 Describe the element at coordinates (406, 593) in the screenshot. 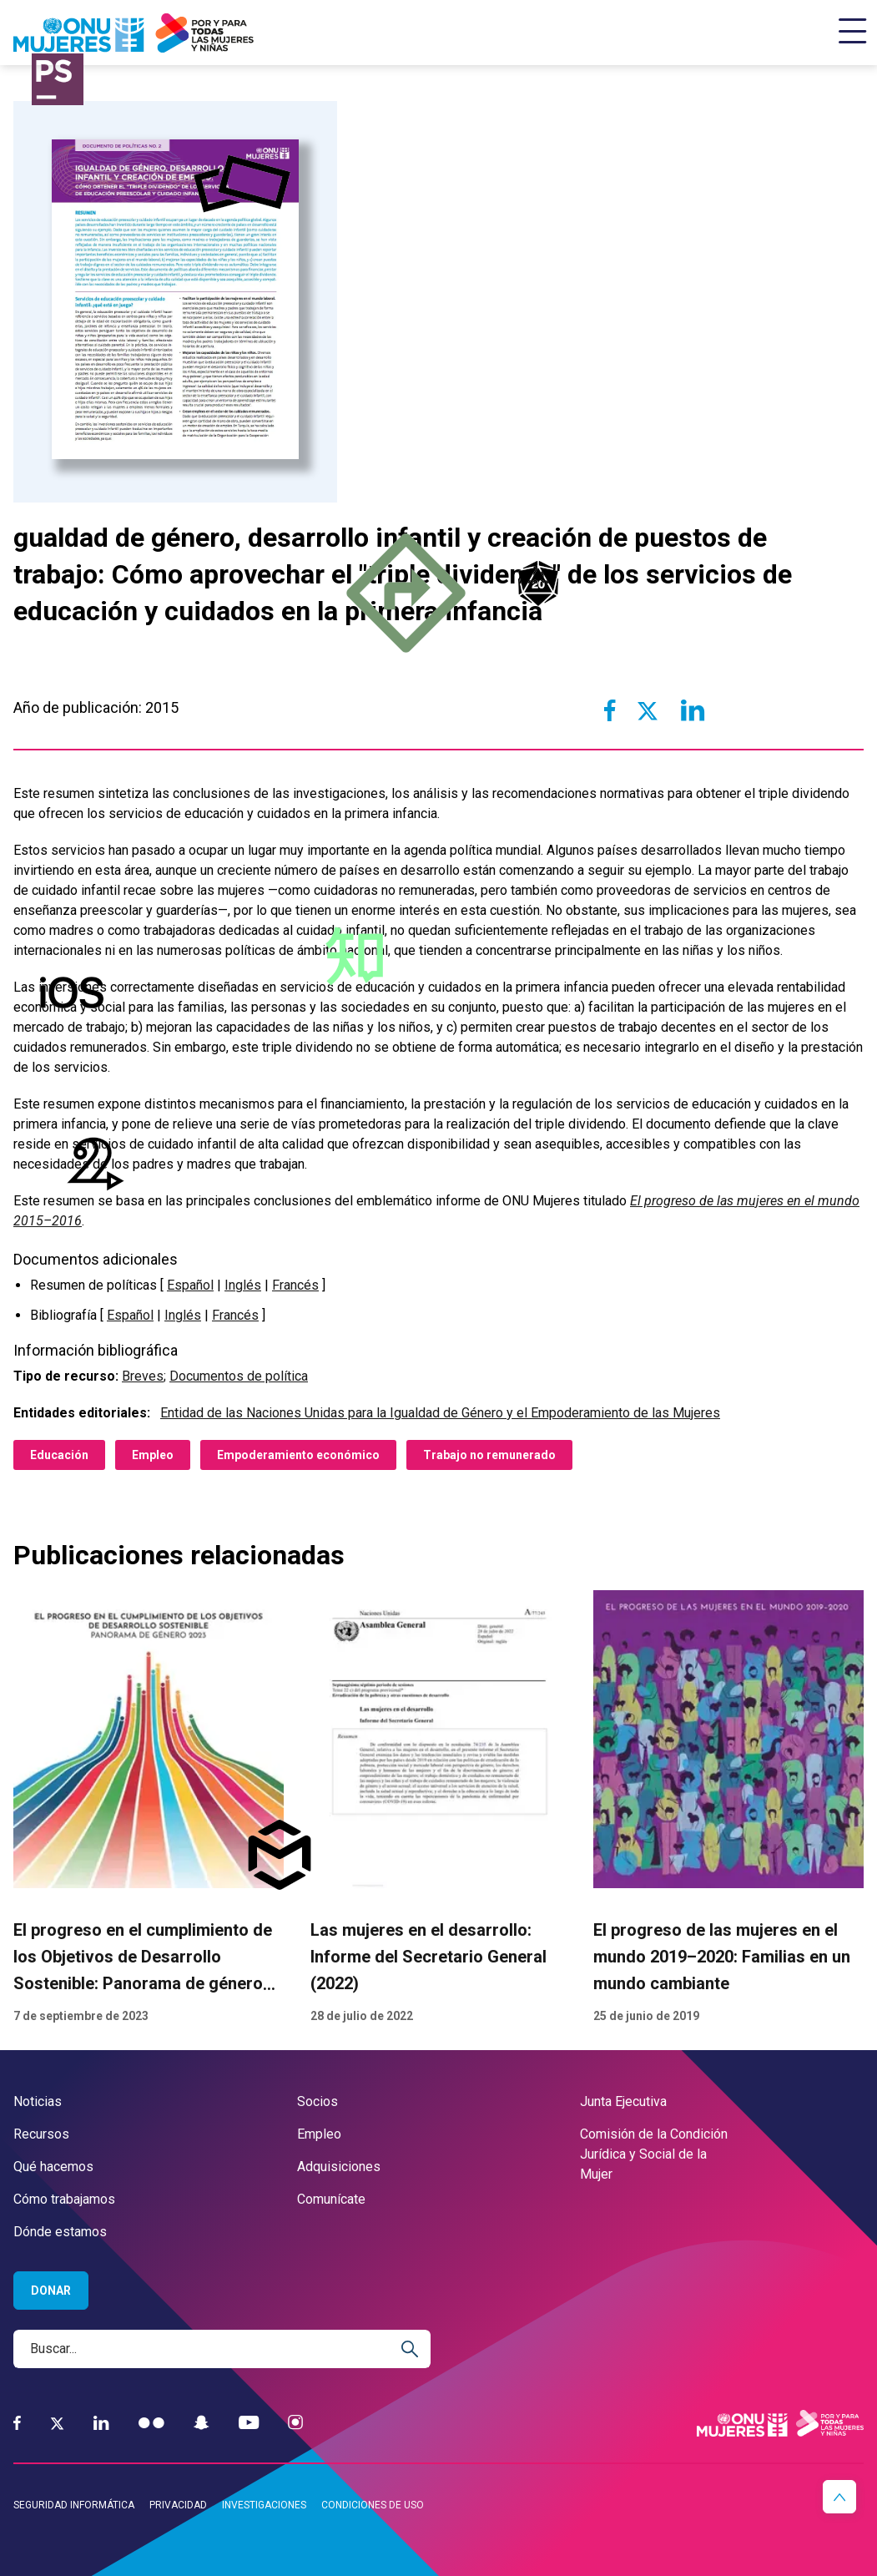

I see `get turn-by-turn directions` at that location.